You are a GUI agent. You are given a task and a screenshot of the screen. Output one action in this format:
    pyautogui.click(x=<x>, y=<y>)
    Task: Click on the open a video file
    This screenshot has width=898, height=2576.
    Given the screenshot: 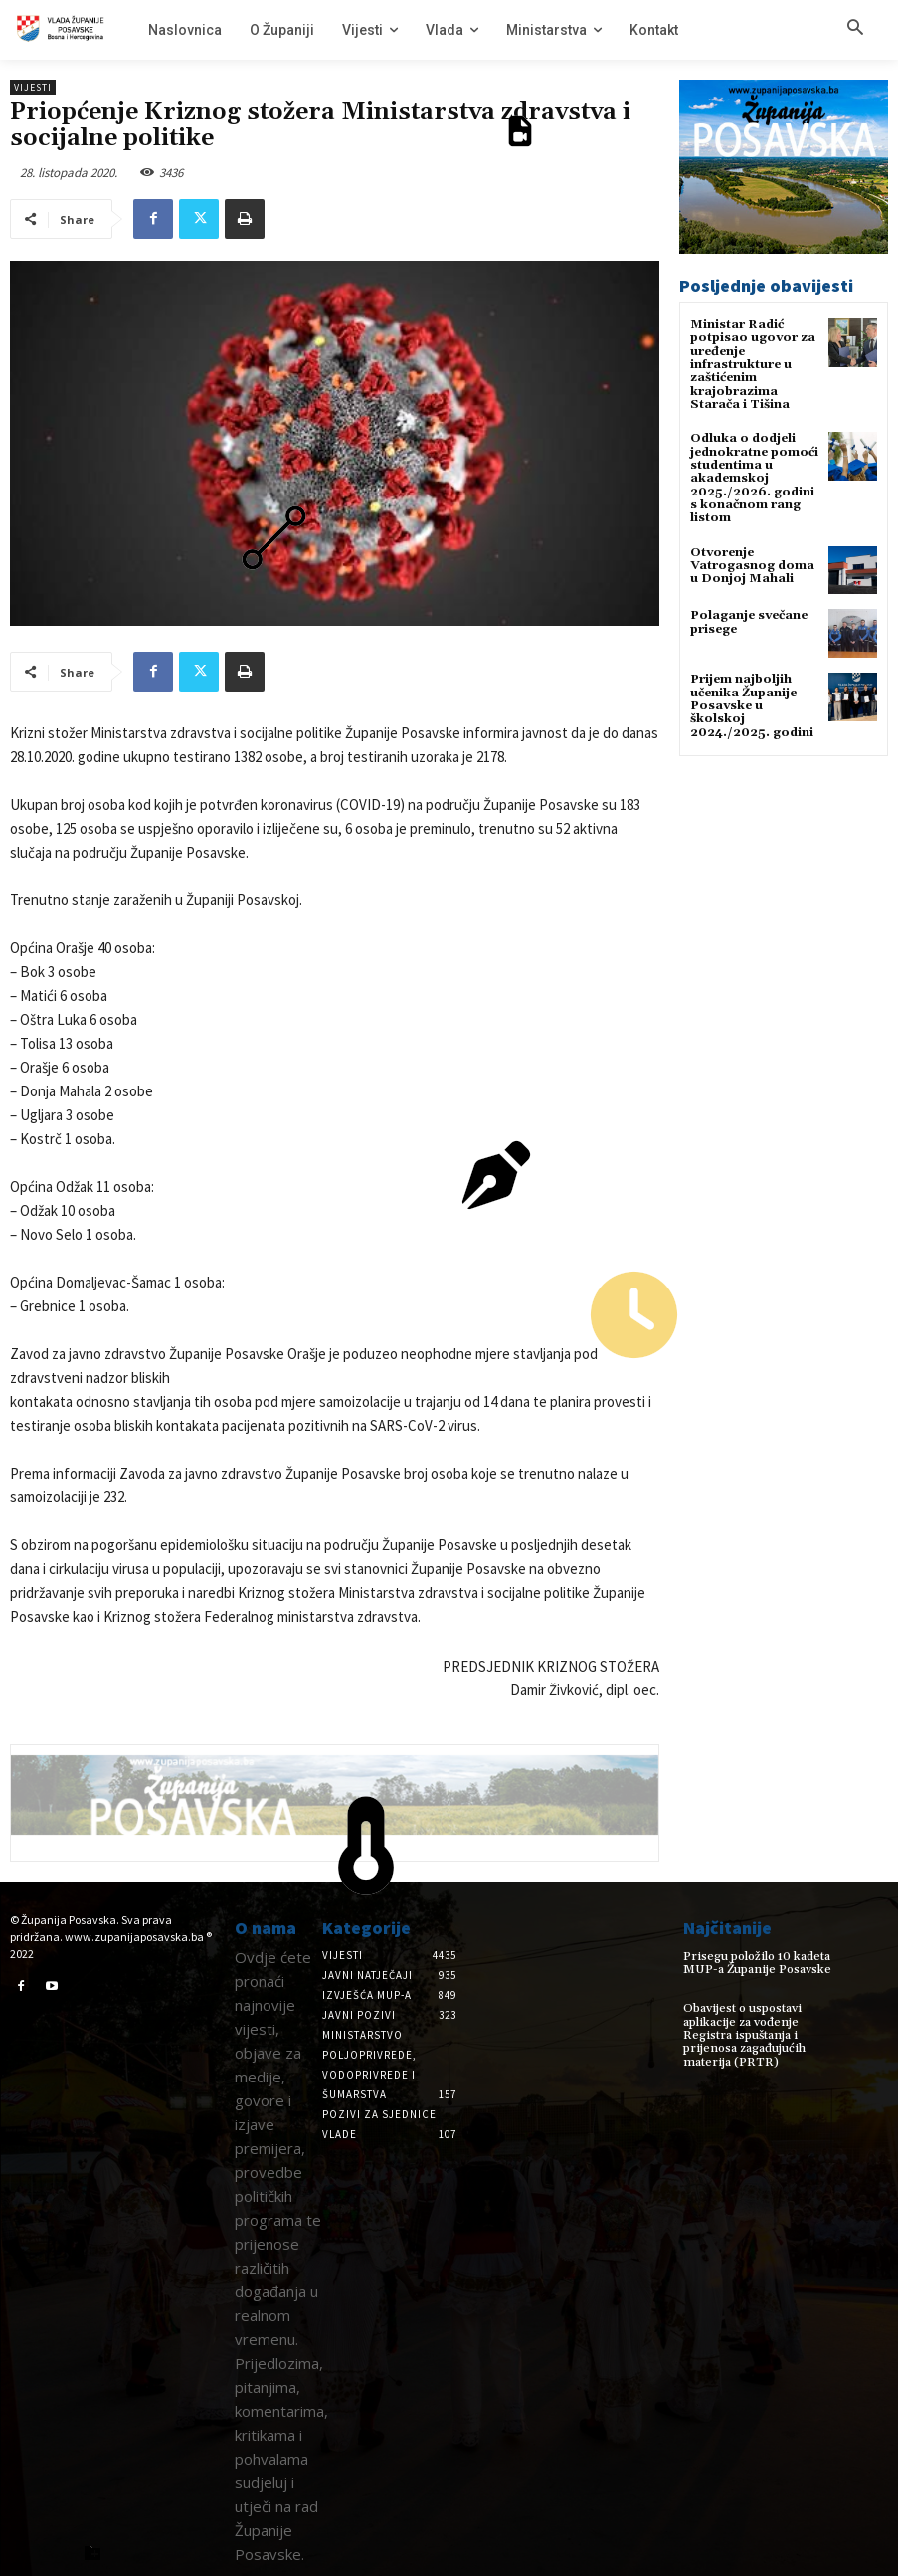 What is the action you would take?
    pyautogui.click(x=520, y=131)
    